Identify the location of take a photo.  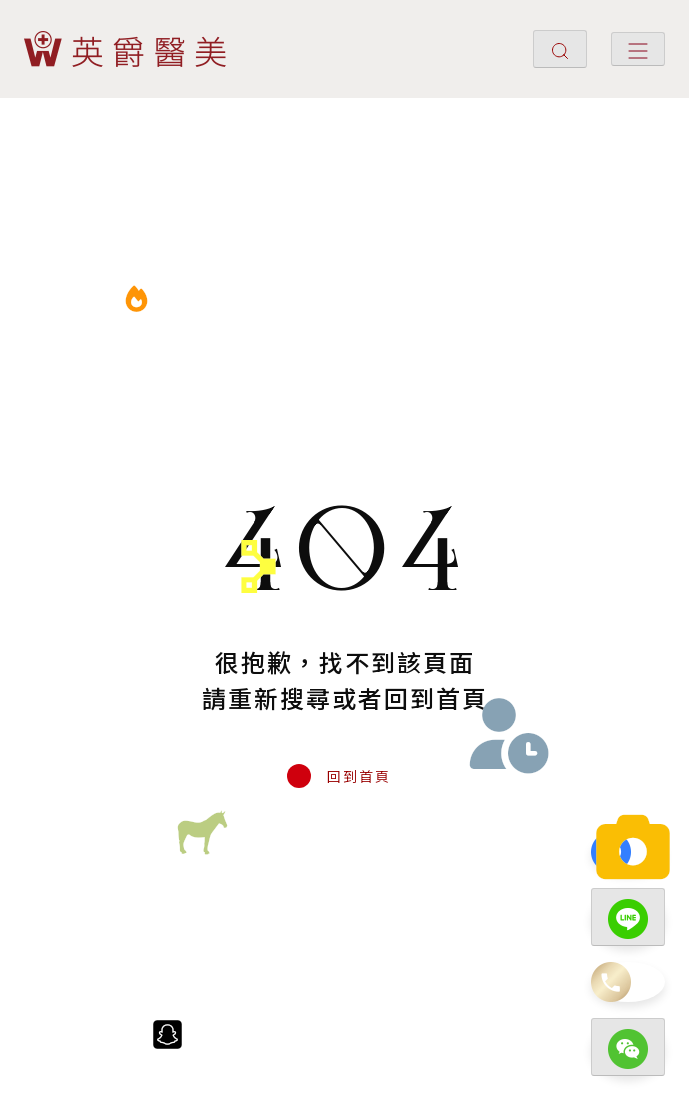
(633, 847).